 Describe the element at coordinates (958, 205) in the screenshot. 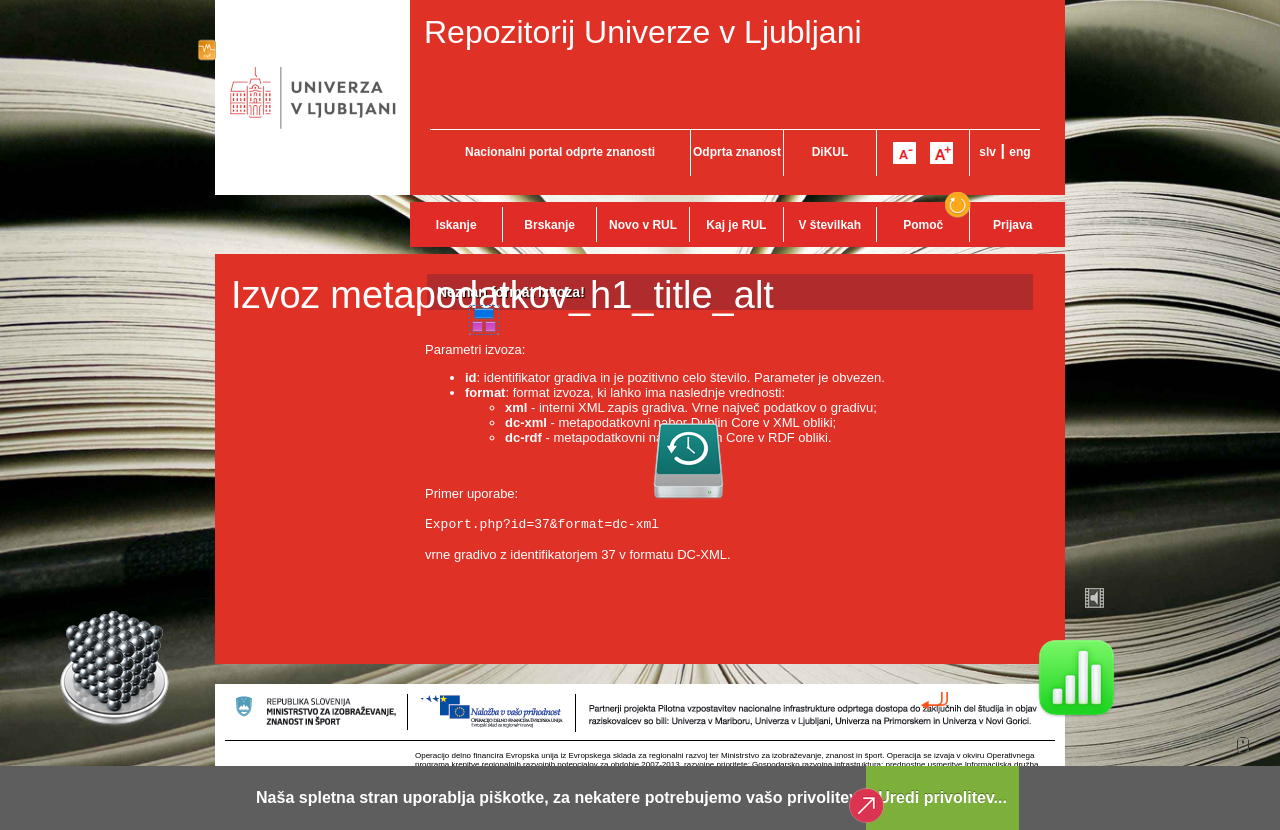

I see `restart the system` at that location.